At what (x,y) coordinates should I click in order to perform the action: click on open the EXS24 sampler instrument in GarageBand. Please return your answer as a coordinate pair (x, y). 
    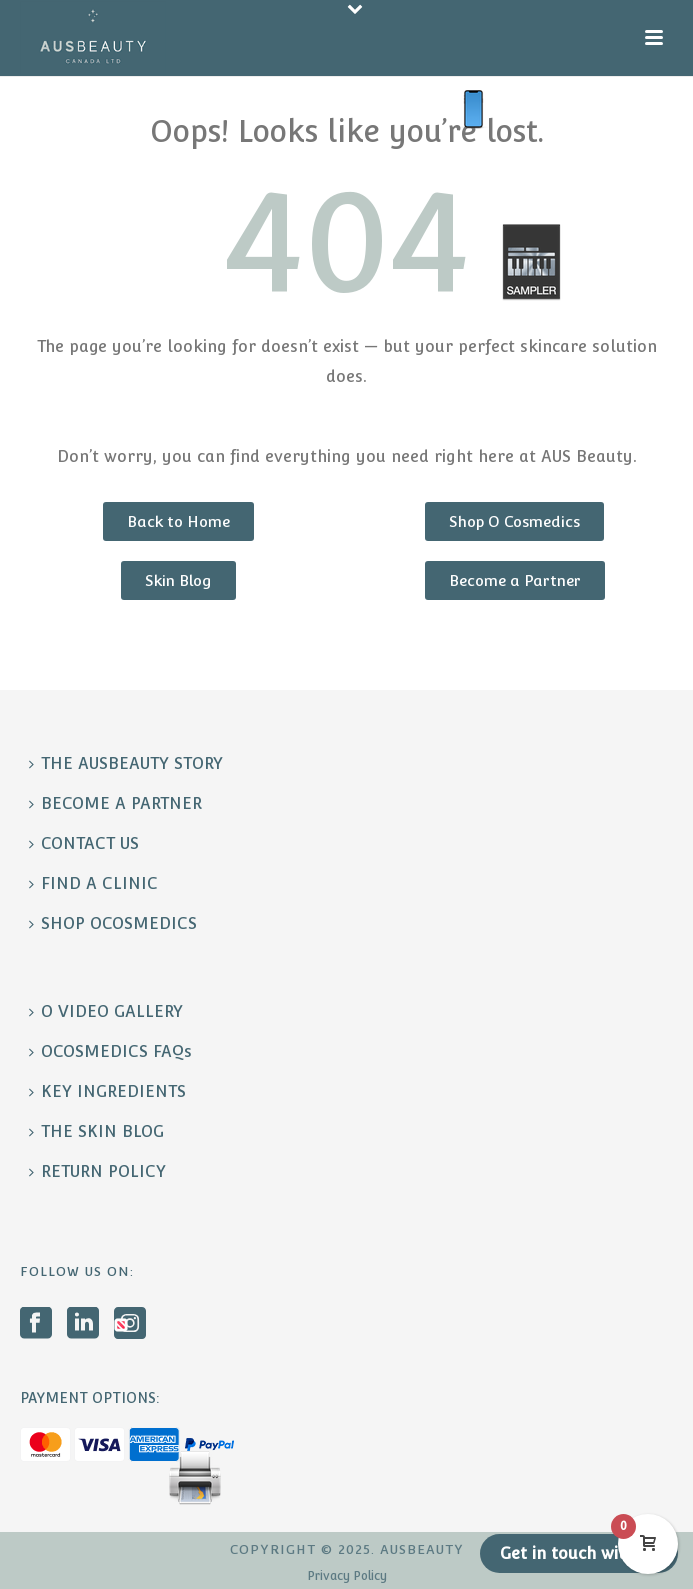
    Looking at the image, I should click on (531, 263).